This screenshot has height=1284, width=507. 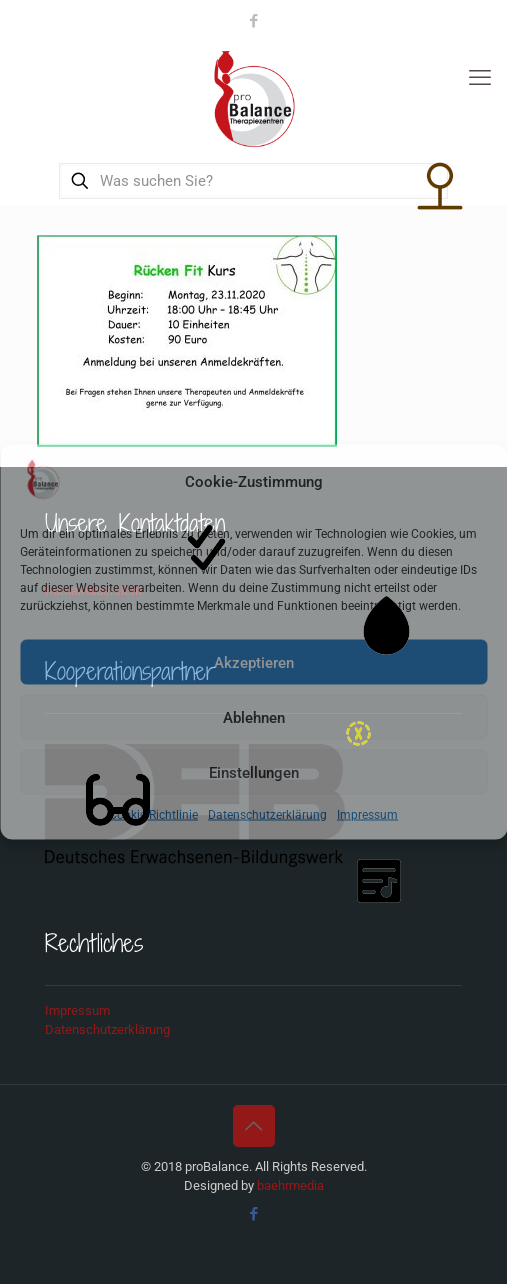 I want to click on view your music playlist, so click(x=379, y=881).